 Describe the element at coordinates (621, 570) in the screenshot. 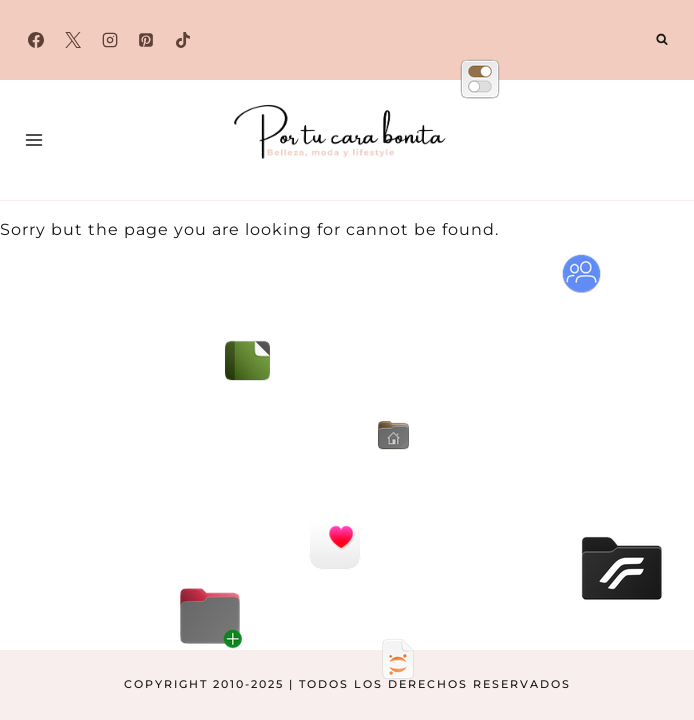

I see `open resurrection remix ROM folder` at that location.